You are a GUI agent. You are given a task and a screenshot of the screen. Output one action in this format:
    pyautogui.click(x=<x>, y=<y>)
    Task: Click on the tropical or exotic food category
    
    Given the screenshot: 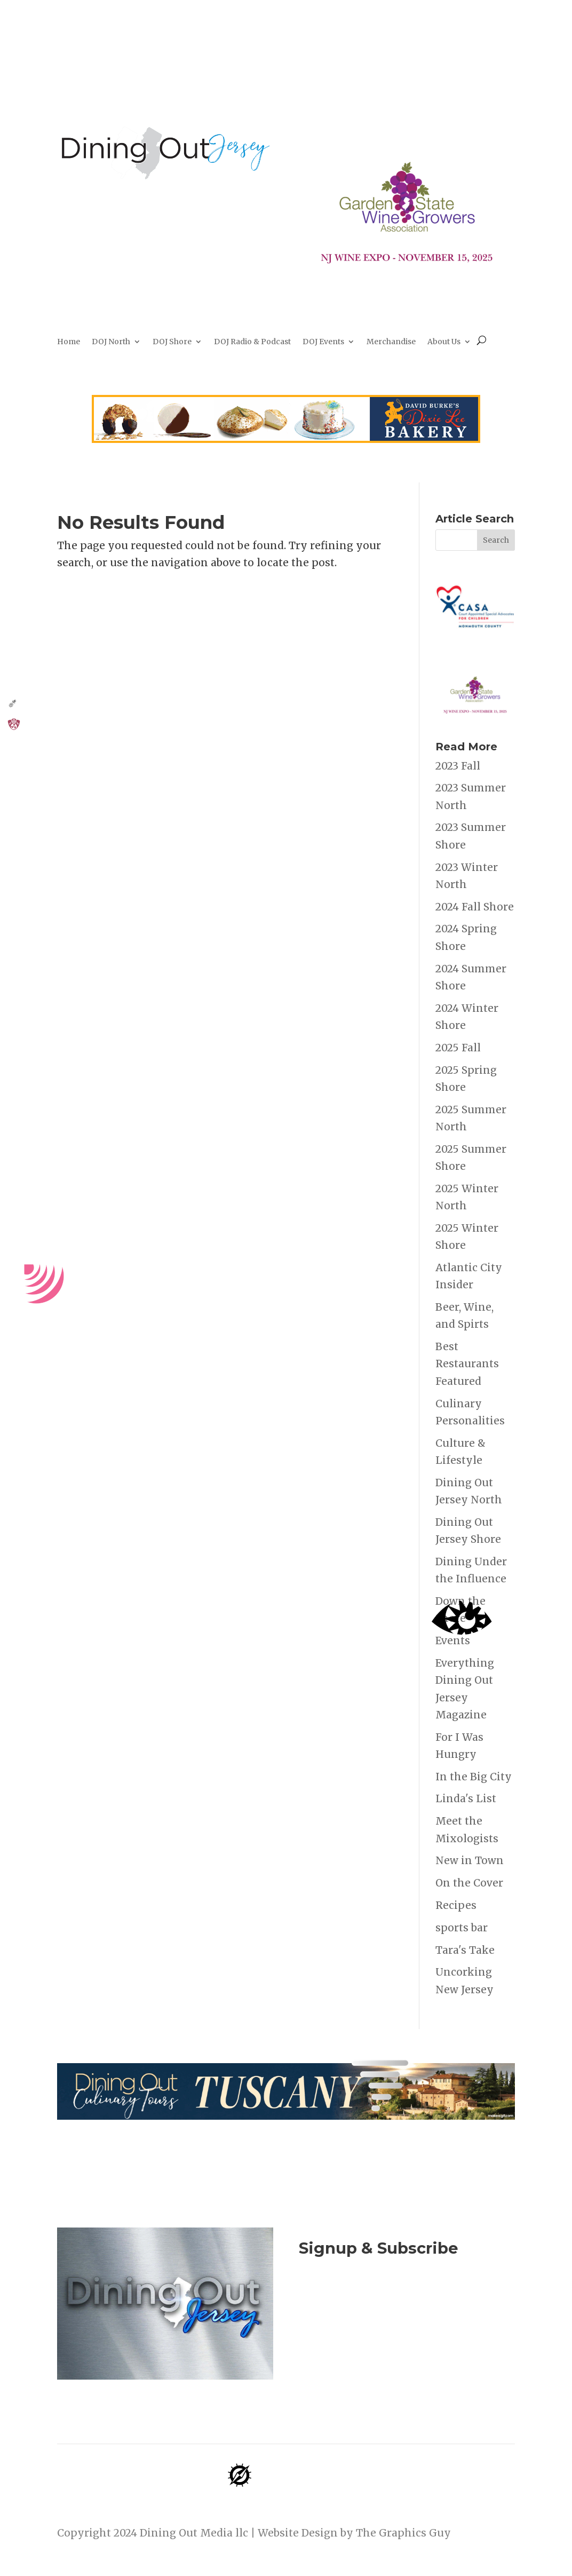 What is the action you would take?
    pyautogui.click(x=13, y=703)
    